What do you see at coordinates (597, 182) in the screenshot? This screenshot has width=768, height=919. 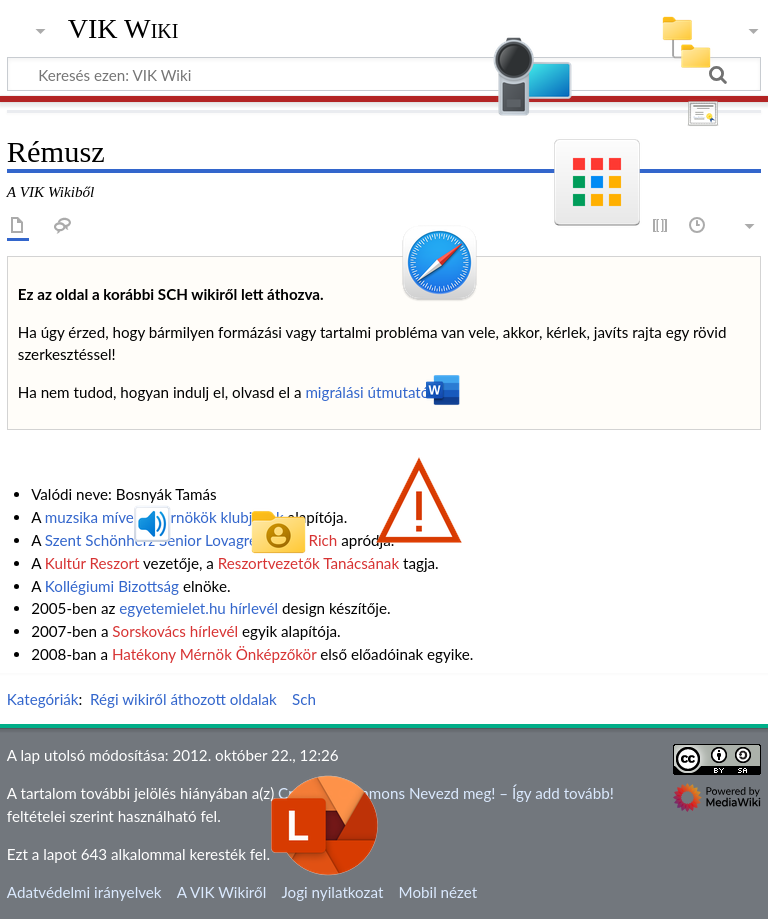 I see `open color palette or theme settings` at bounding box center [597, 182].